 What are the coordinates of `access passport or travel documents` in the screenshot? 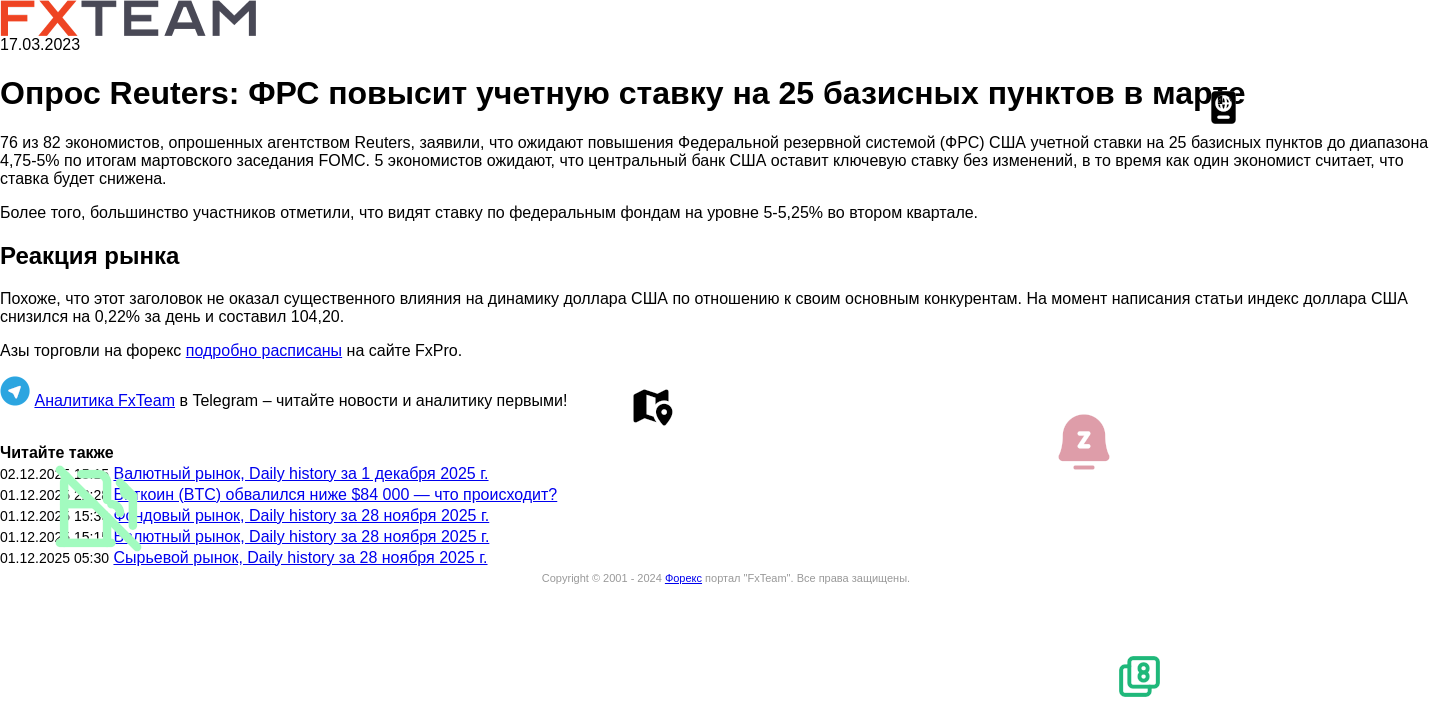 It's located at (1223, 107).